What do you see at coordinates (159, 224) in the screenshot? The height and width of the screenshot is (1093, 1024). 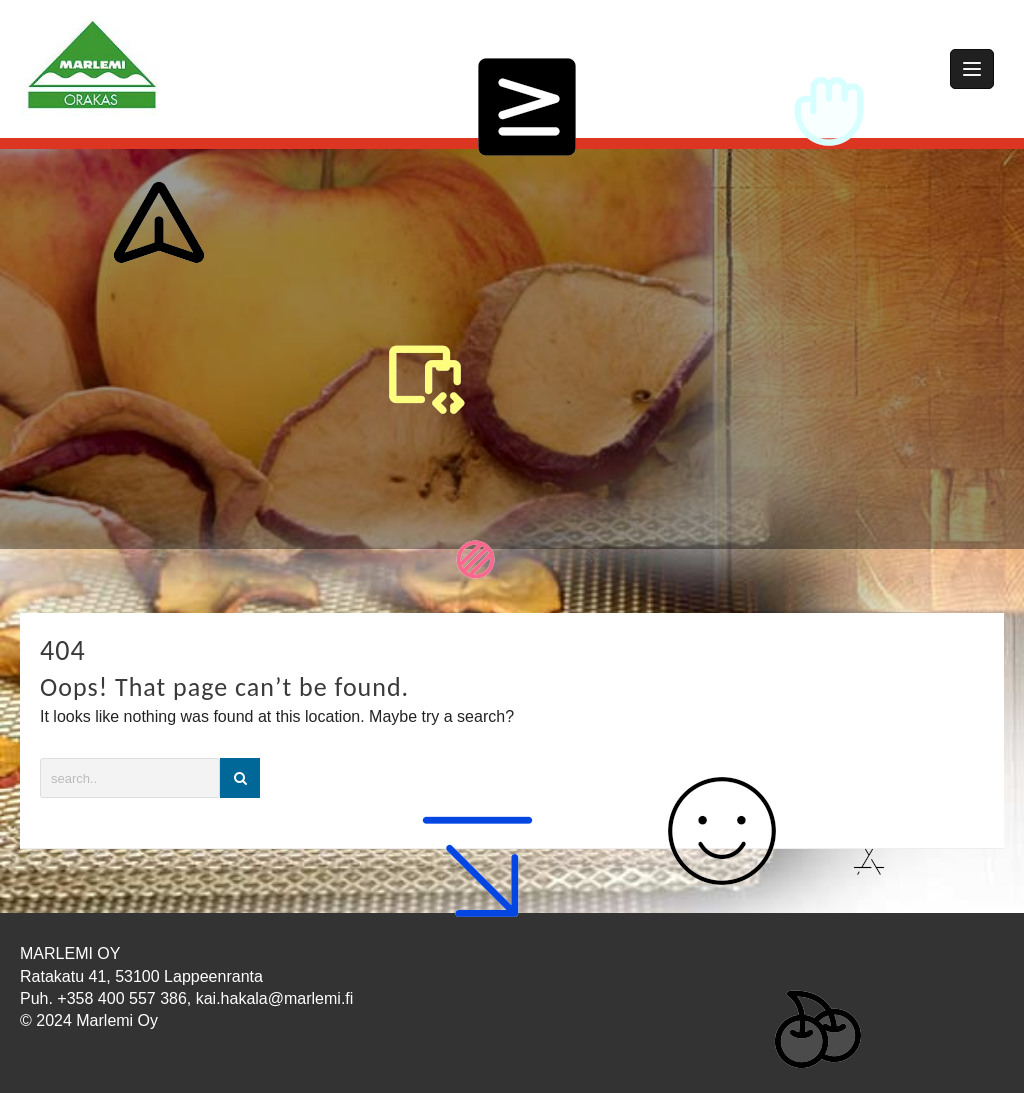 I see `send a message or email` at bounding box center [159, 224].